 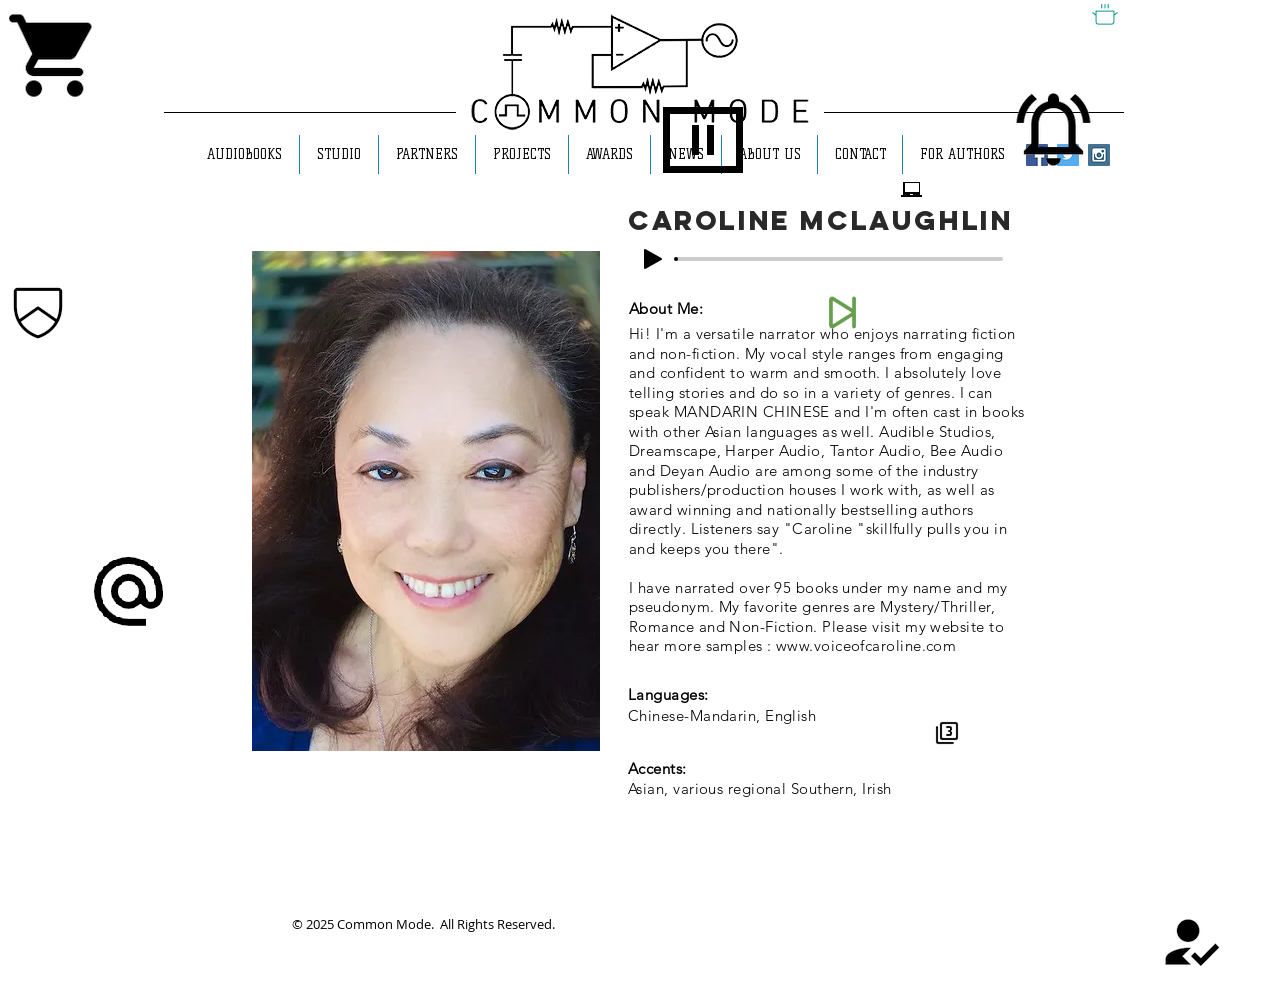 I want to click on security or protection status indicator, so click(x=38, y=310).